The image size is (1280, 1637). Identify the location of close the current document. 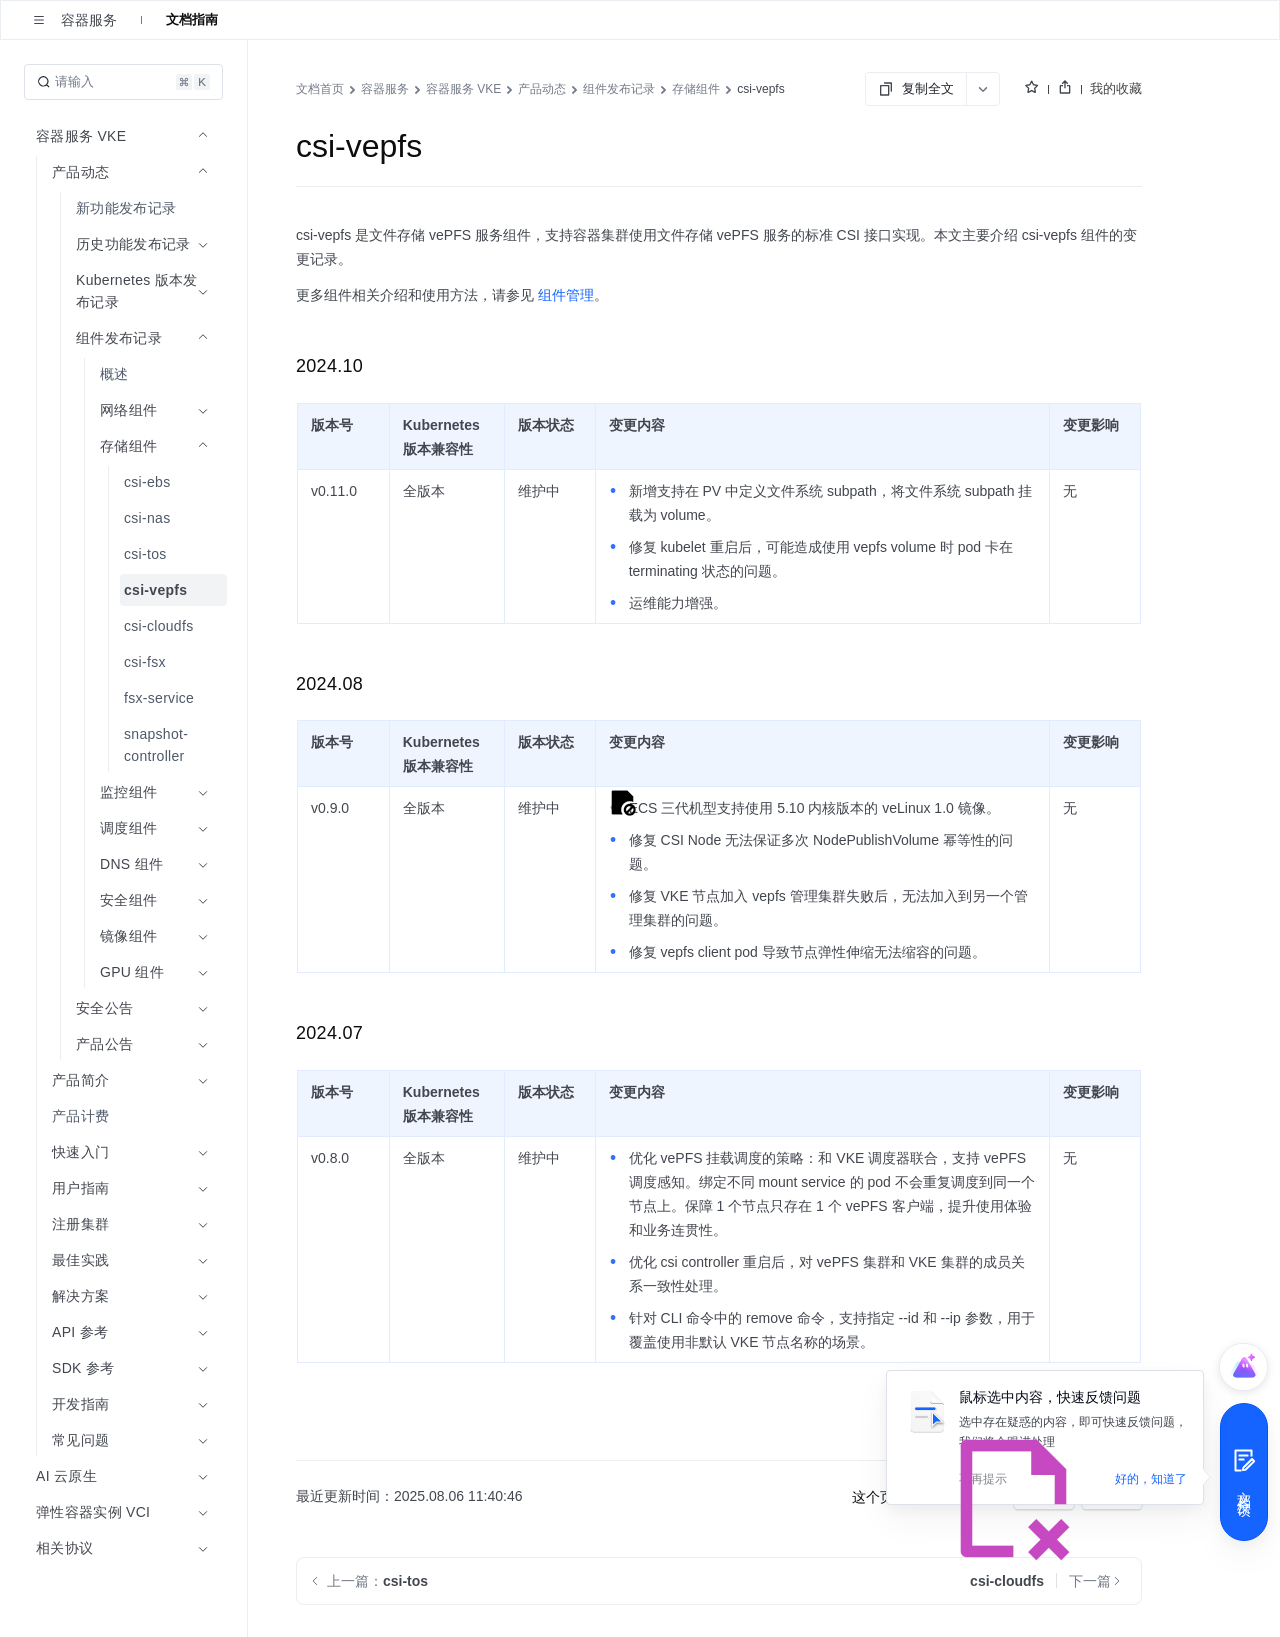
(1013, 1498).